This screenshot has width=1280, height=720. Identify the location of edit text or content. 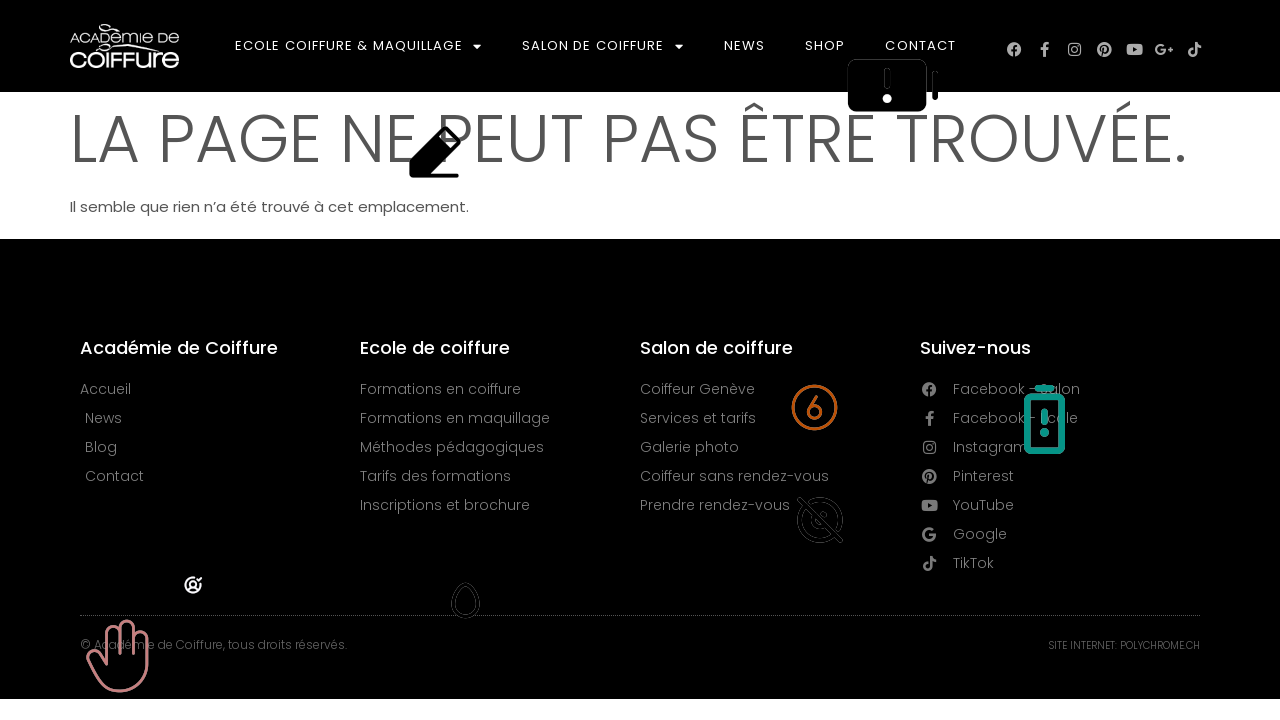
(434, 153).